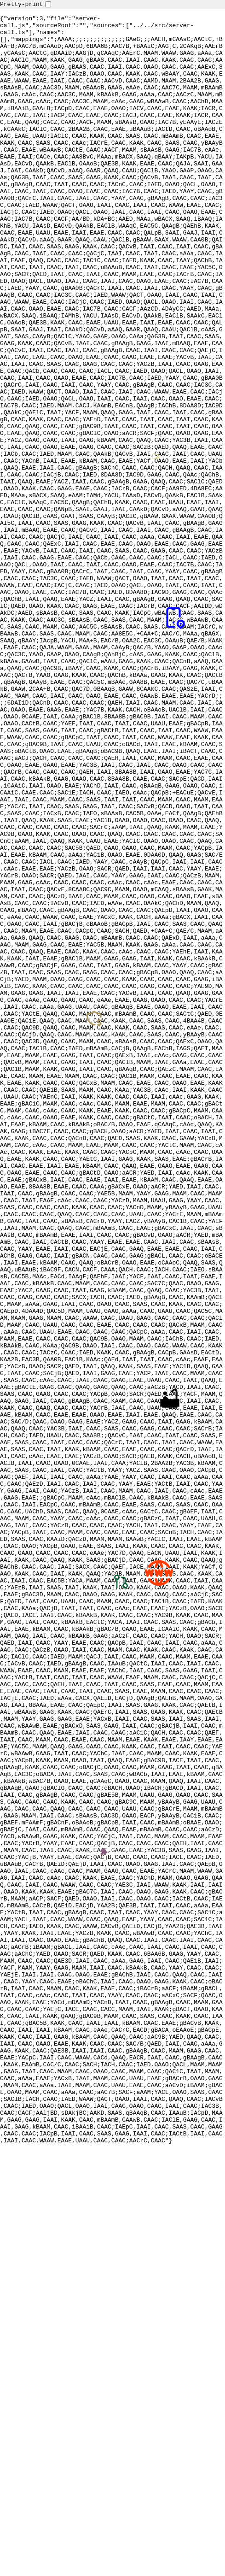  I want to click on access plugins or extensions, so click(104, 1852).